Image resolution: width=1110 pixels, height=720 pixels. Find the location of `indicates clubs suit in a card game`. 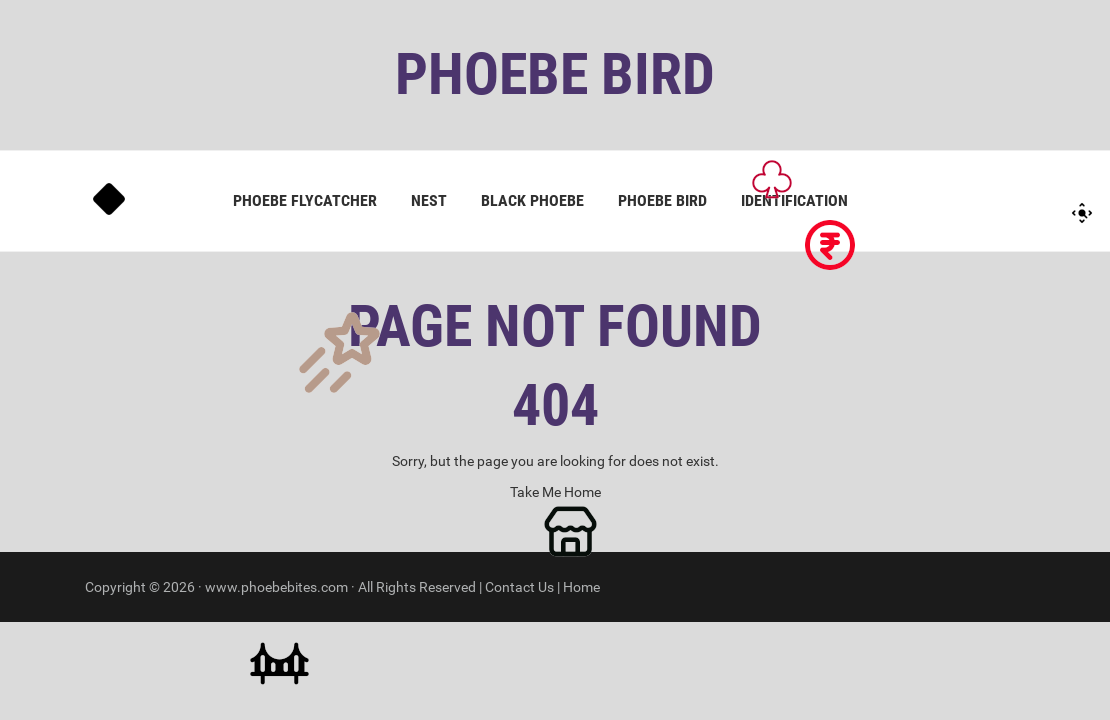

indicates clubs suit in a card game is located at coordinates (772, 180).